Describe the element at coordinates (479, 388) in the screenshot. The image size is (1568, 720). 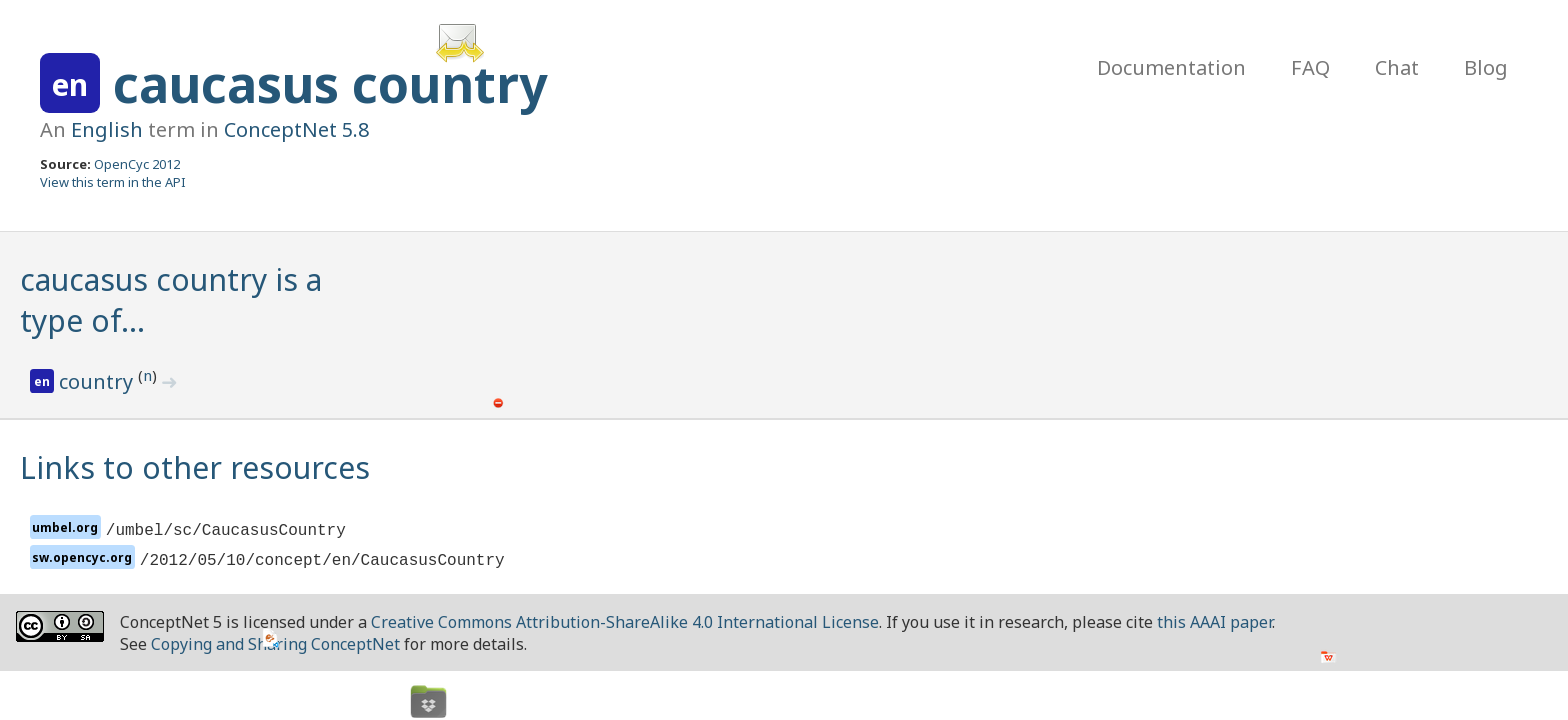
I see `indicates a private or restricted folder` at that location.